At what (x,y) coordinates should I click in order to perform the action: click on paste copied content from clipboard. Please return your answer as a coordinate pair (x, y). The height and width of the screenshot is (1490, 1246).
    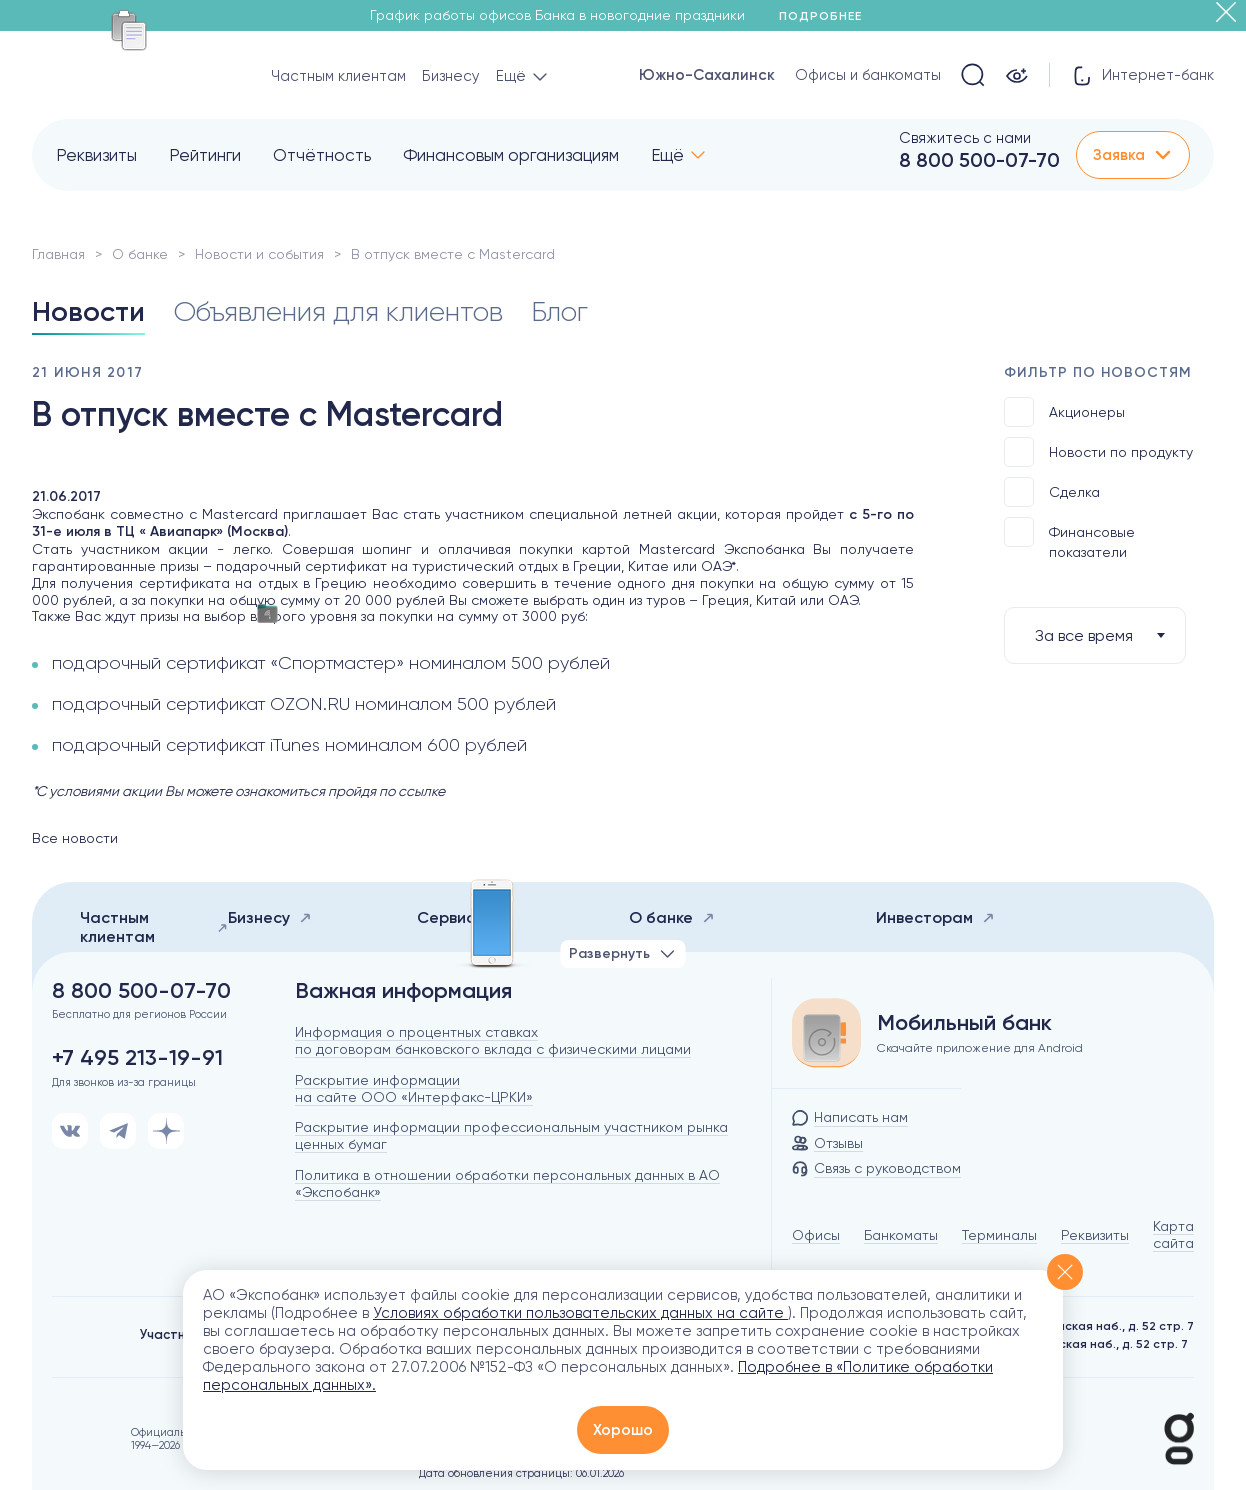
    Looking at the image, I should click on (129, 30).